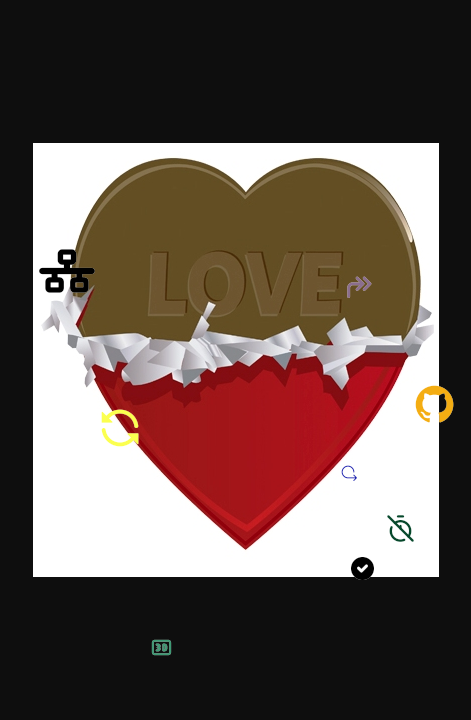 This screenshot has width=471, height=720. What do you see at coordinates (67, 271) in the screenshot?
I see `view network connections` at bounding box center [67, 271].